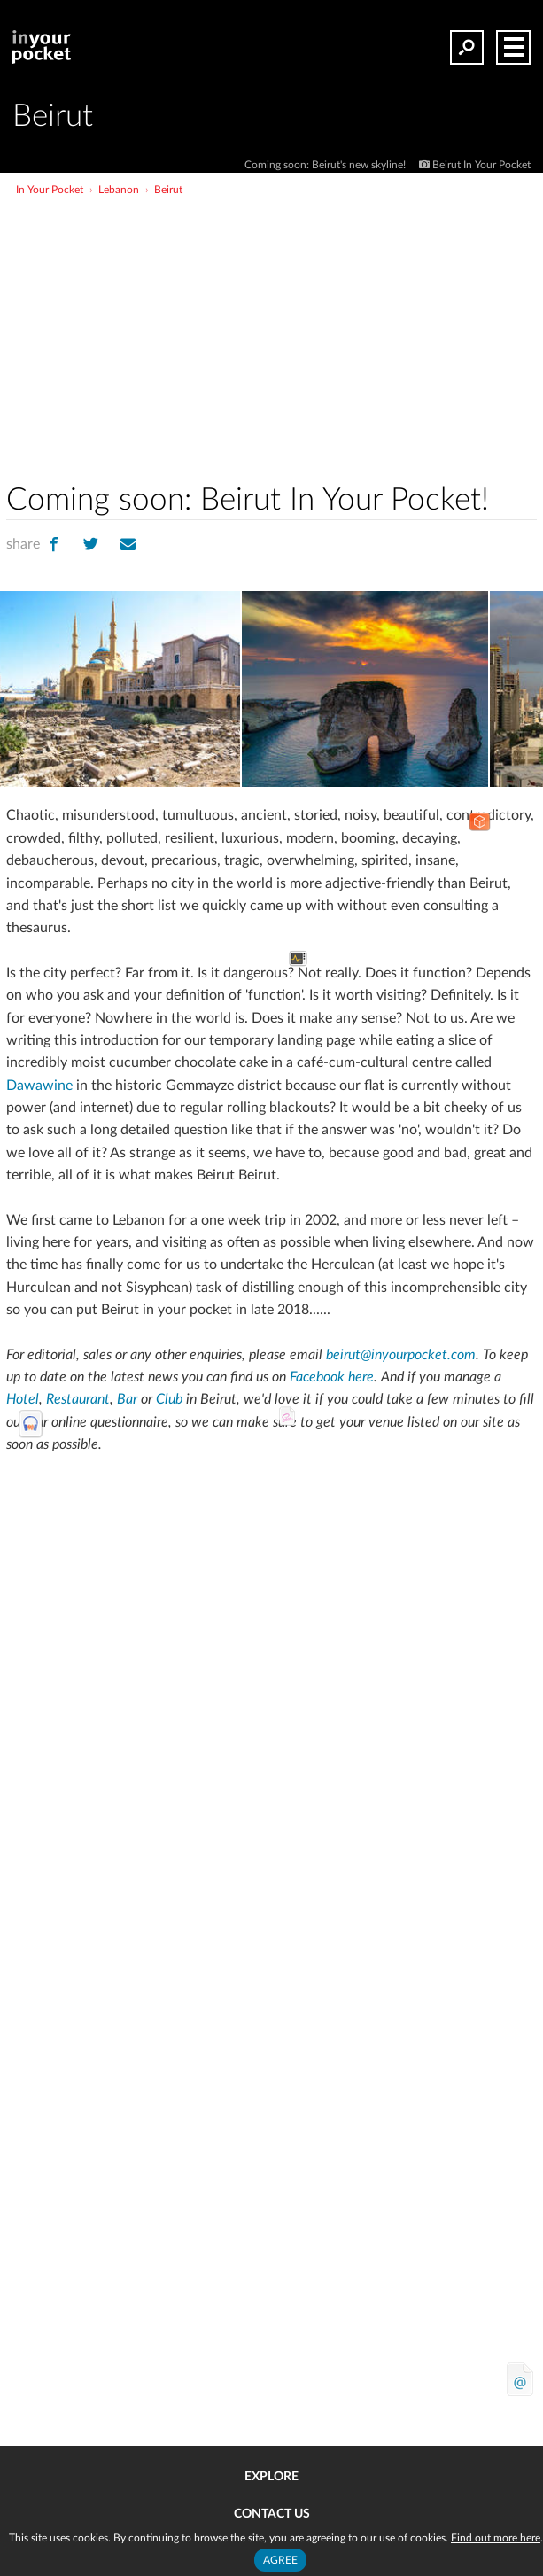 The width and height of the screenshot is (543, 2576). I want to click on open system monitor application, so click(298, 958).